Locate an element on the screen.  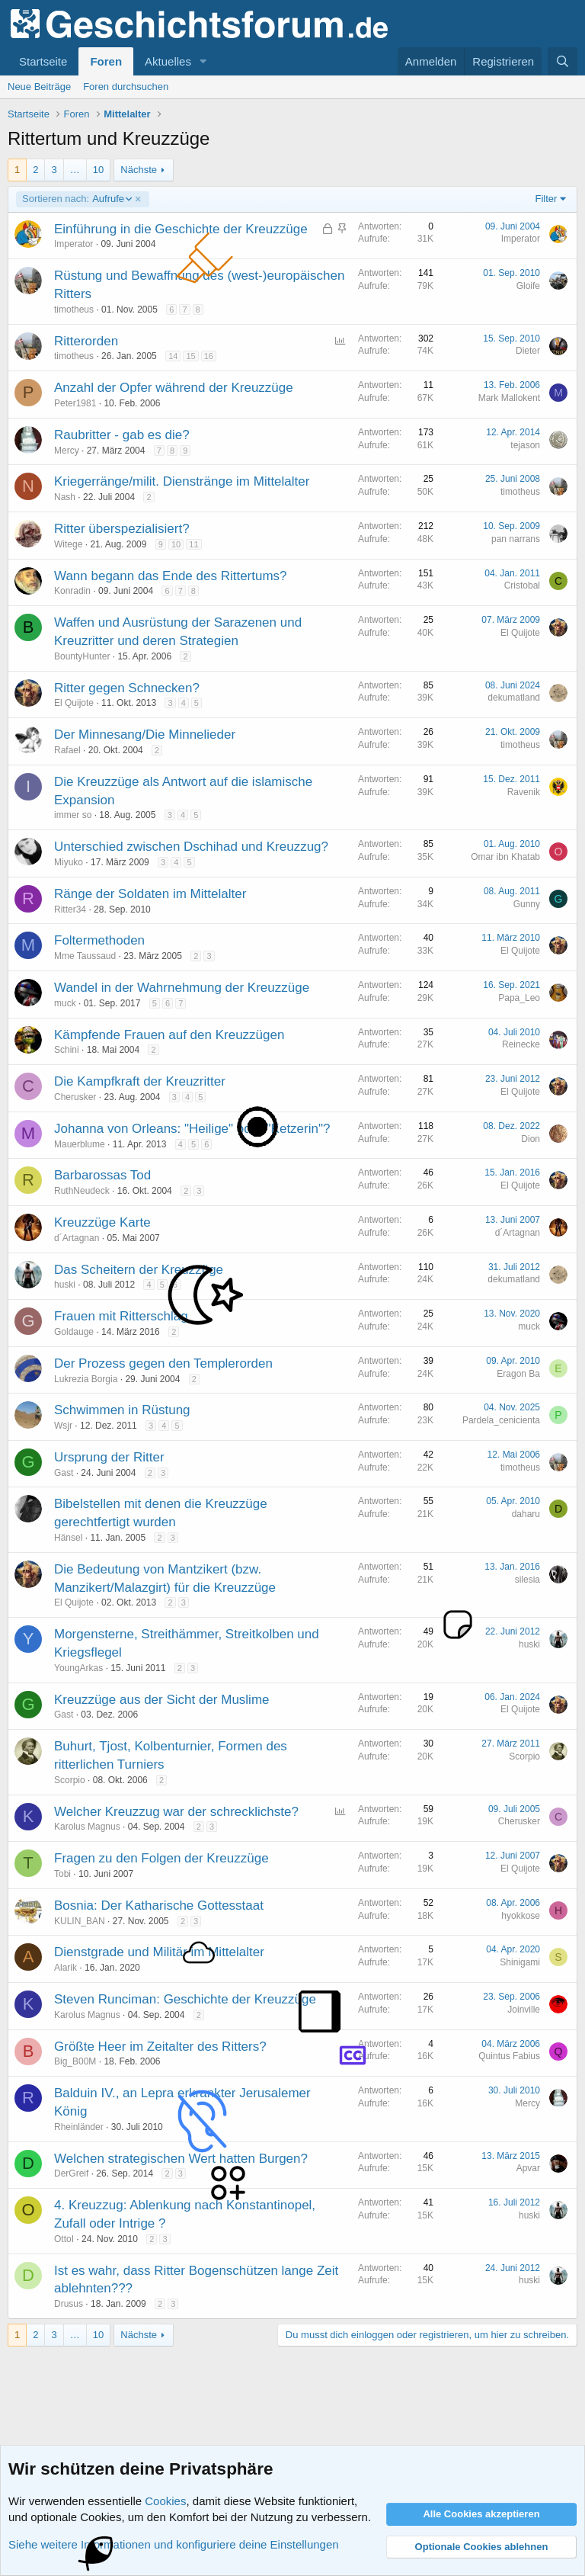
toggle islamic calendar or prayer times is located at coordinates (203, 1294).